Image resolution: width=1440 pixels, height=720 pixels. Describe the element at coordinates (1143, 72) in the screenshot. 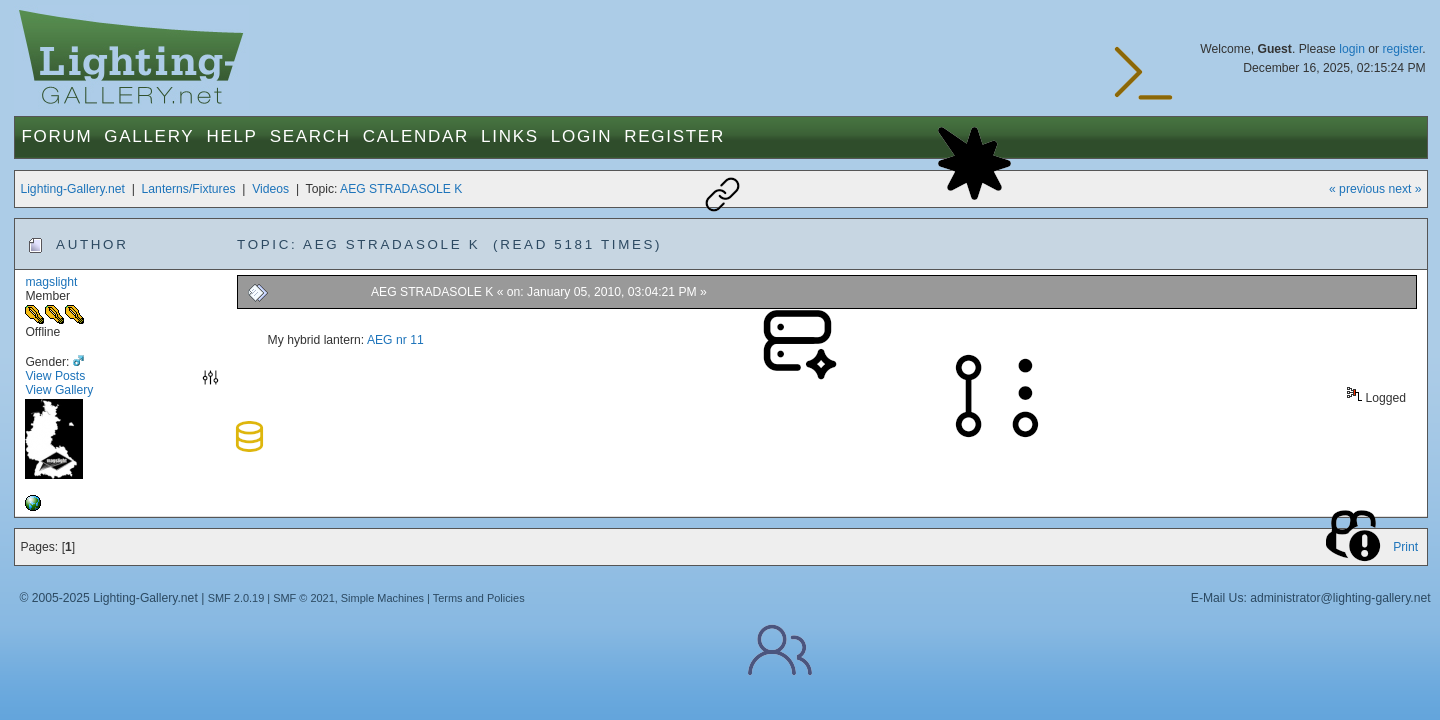

I see `open the command palette` at that location.